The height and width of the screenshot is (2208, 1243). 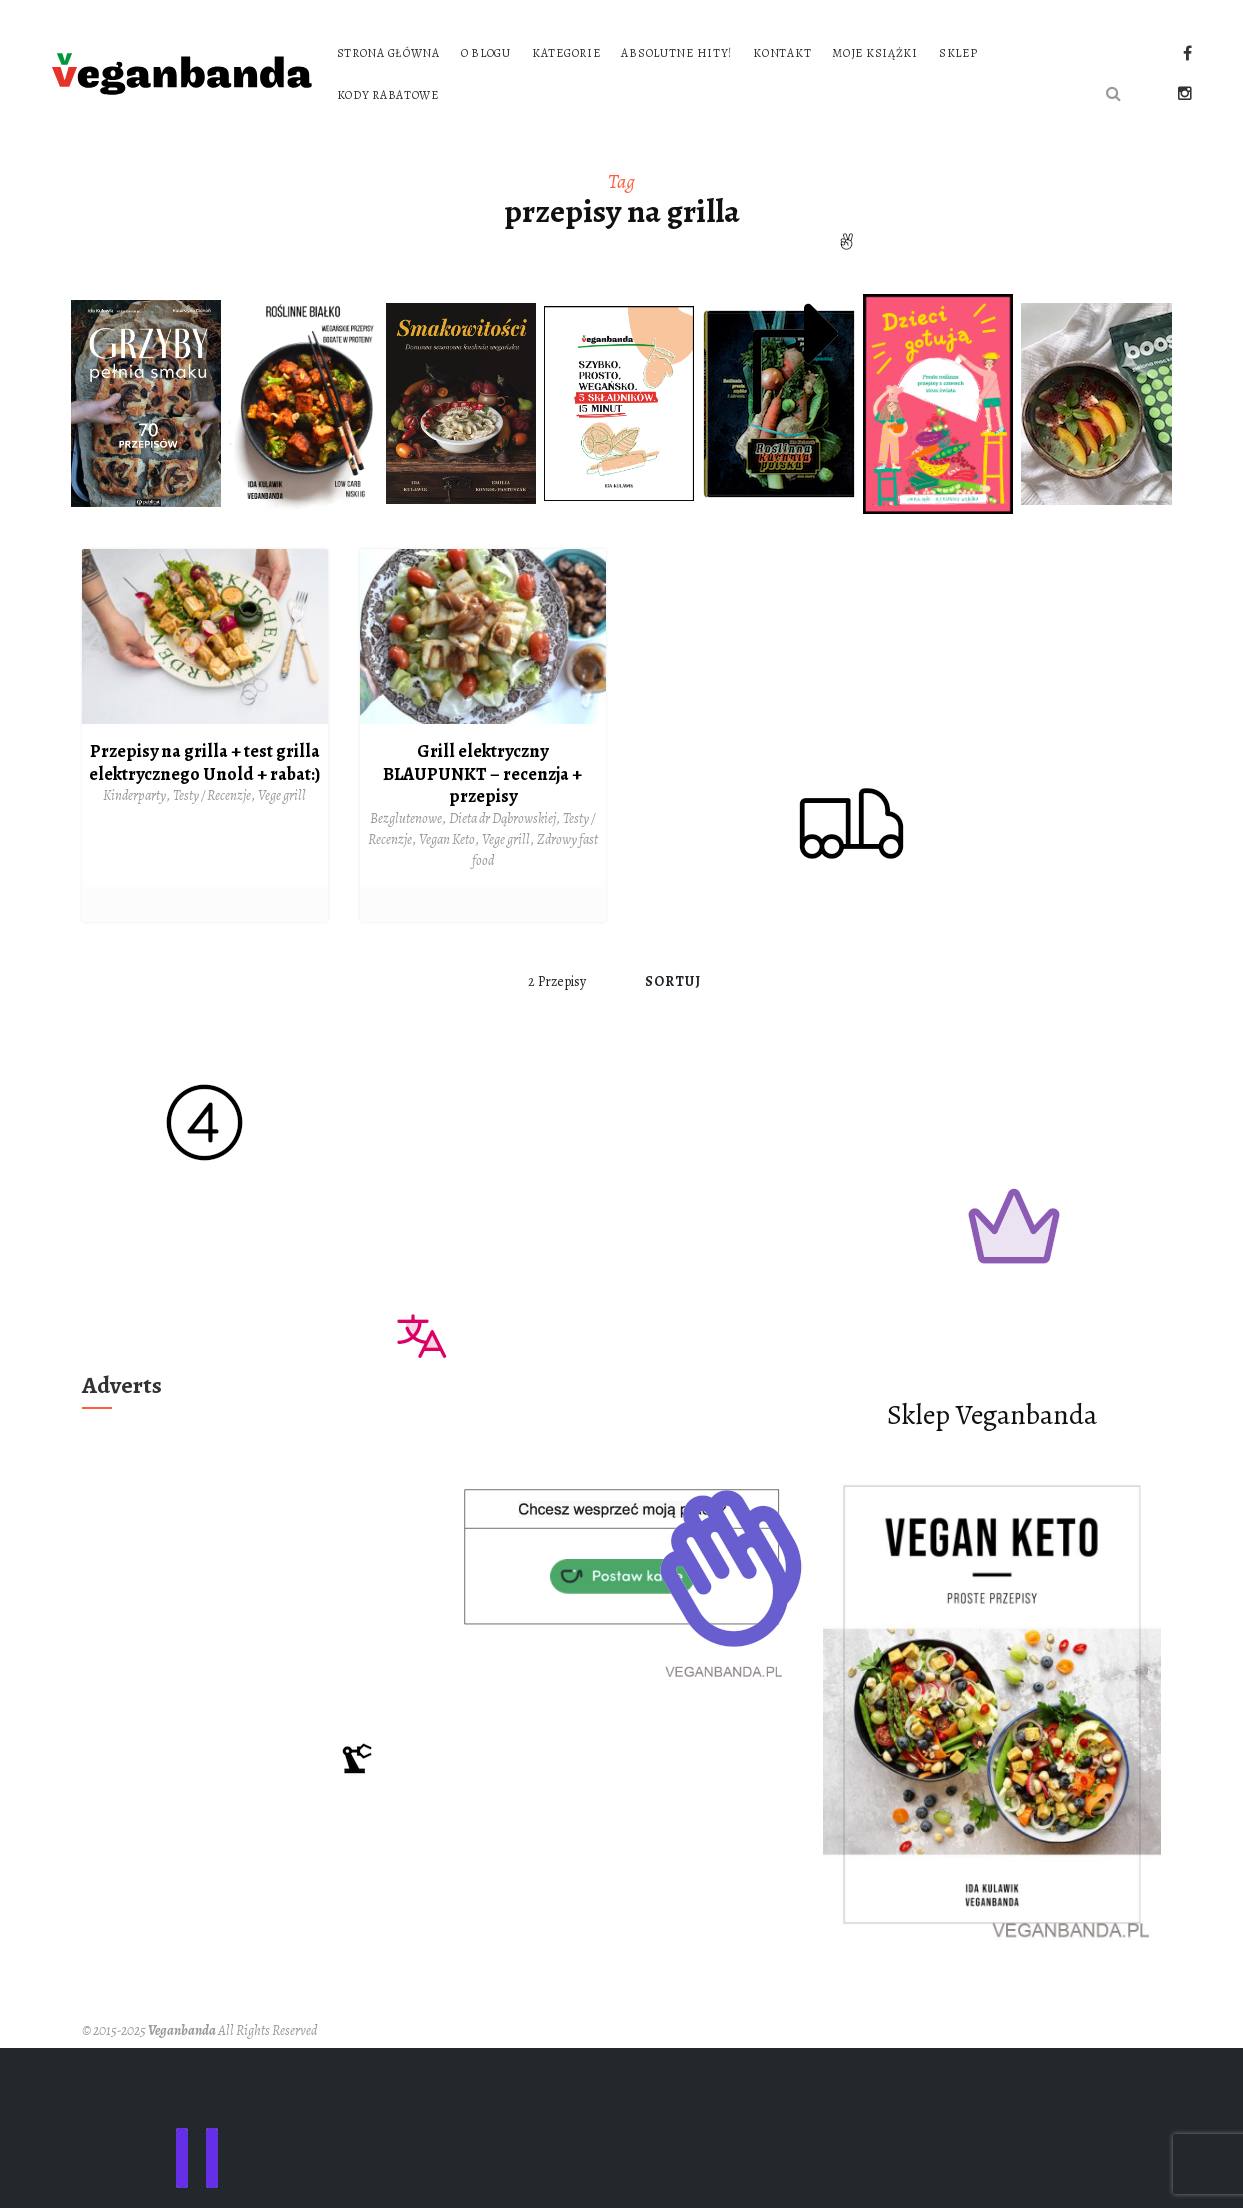 I want to click on forward or share content, so click(x=787, y=359).